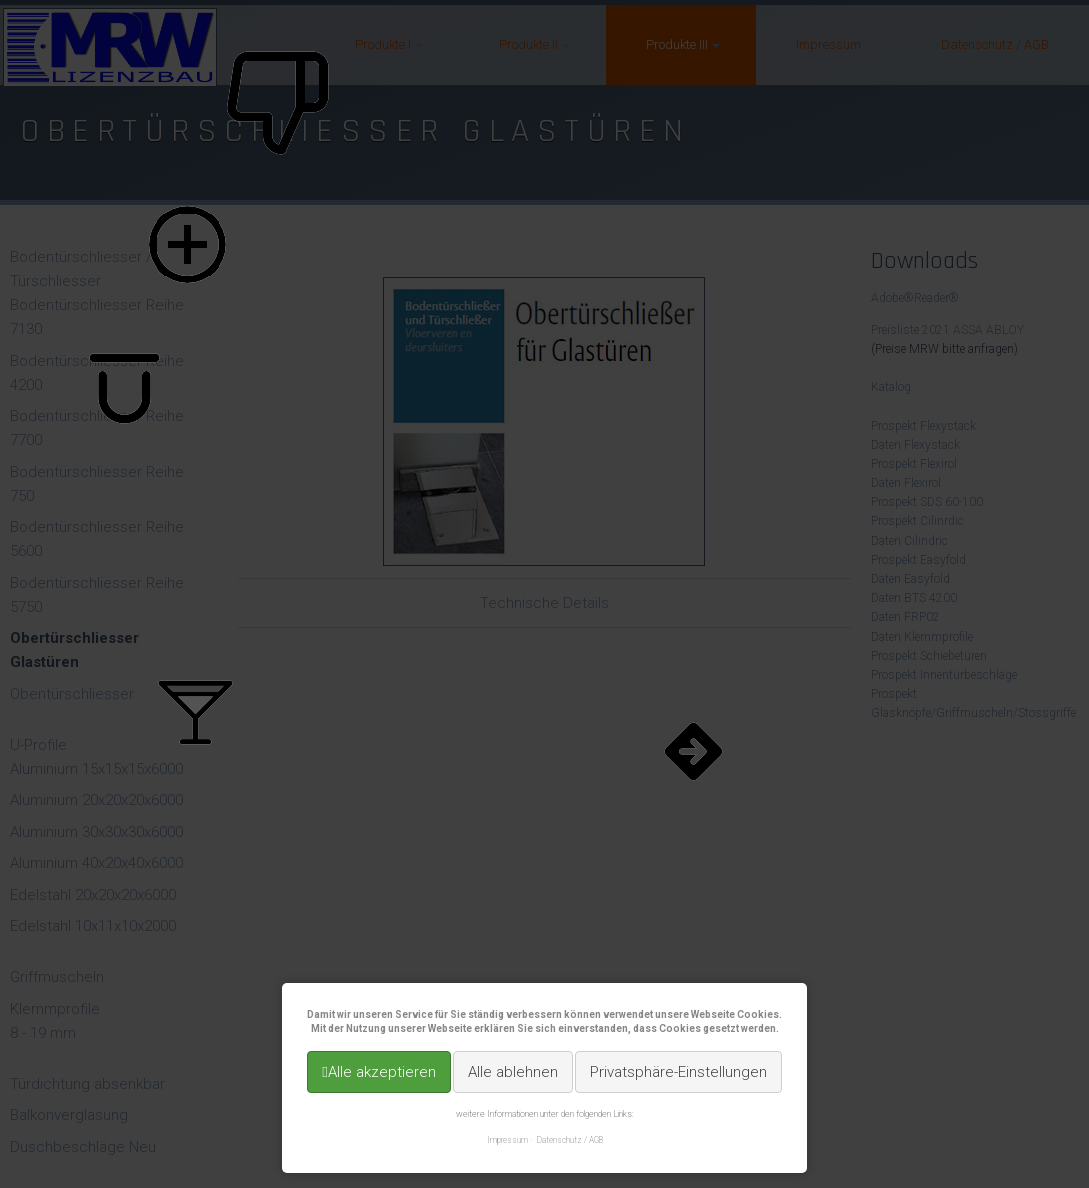  Describe the element at coordinates (124, 388) in the screenshot. I see `apply overline text formatting` at that location.